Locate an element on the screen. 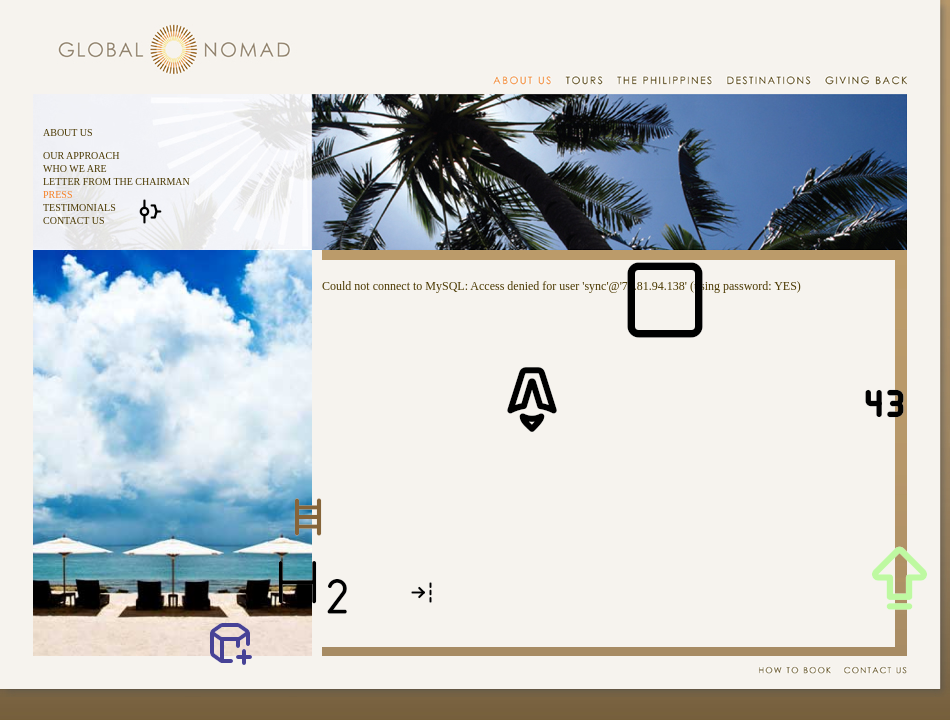 The height and width of the screenshot is (720, 950). unchecked checkbox or selection state is located at coordinates (665, 300).